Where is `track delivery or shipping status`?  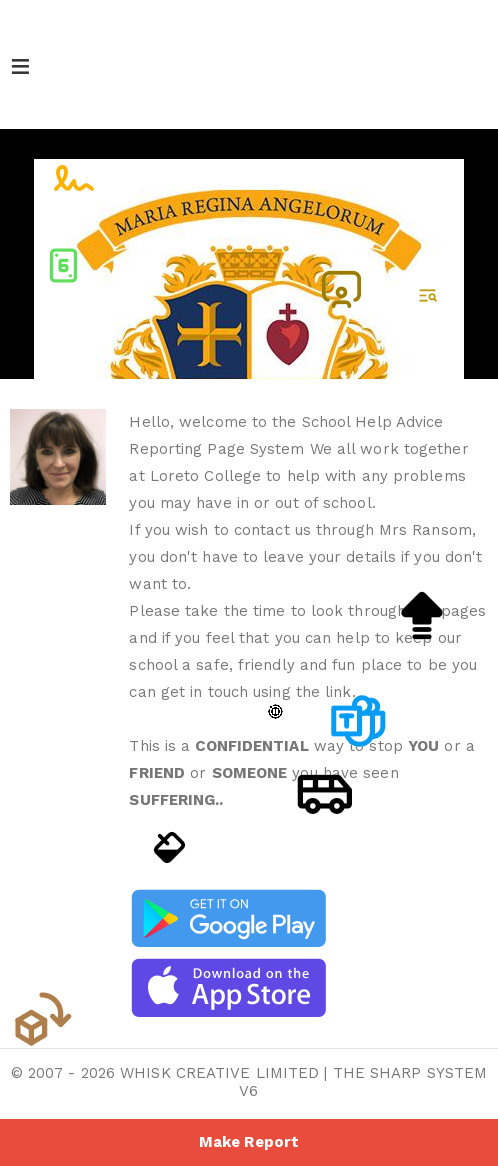 track delivery or shipping status is located at coordinates (323, 793).